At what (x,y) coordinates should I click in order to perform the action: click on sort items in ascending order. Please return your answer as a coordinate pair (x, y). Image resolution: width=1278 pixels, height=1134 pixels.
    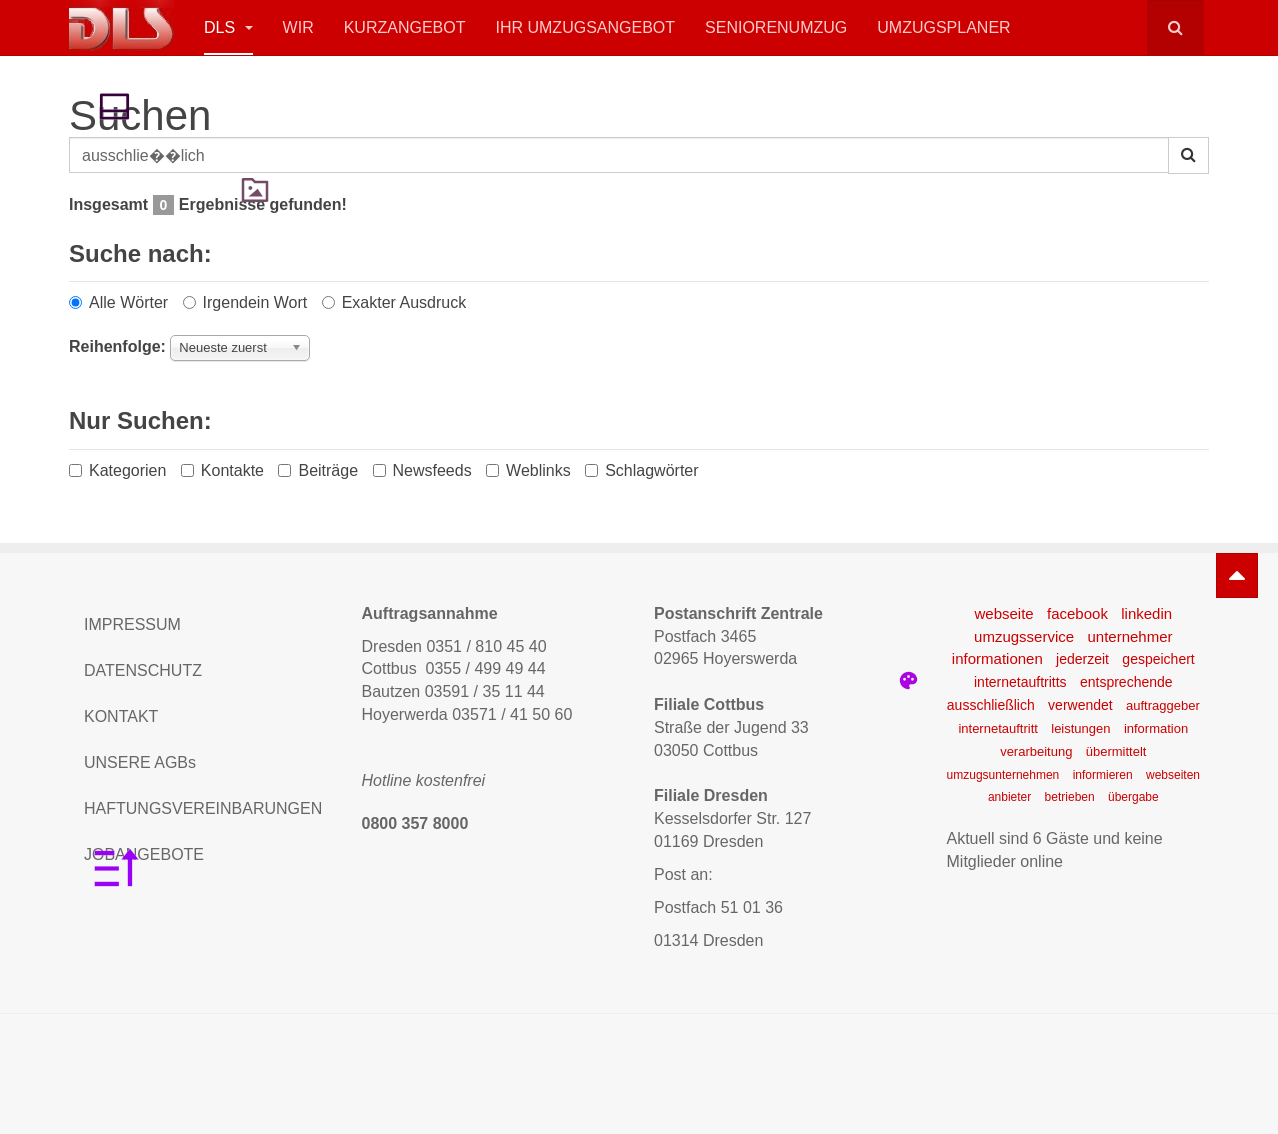
    Looking at the image, I should click on (114, 868).